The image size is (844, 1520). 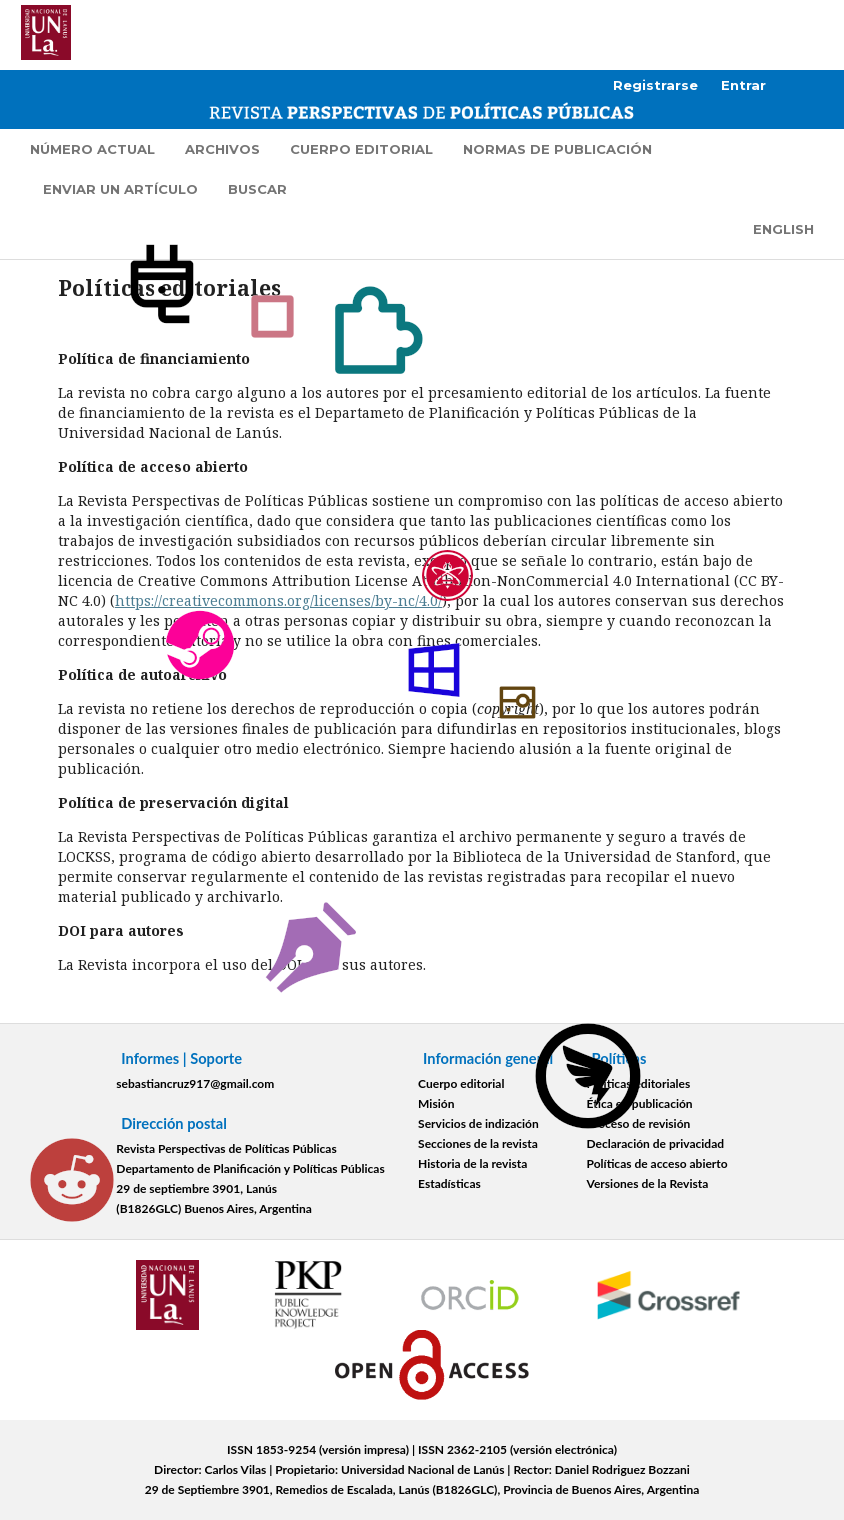 I want to click on connect to a power source, so click(x=162, y=284).